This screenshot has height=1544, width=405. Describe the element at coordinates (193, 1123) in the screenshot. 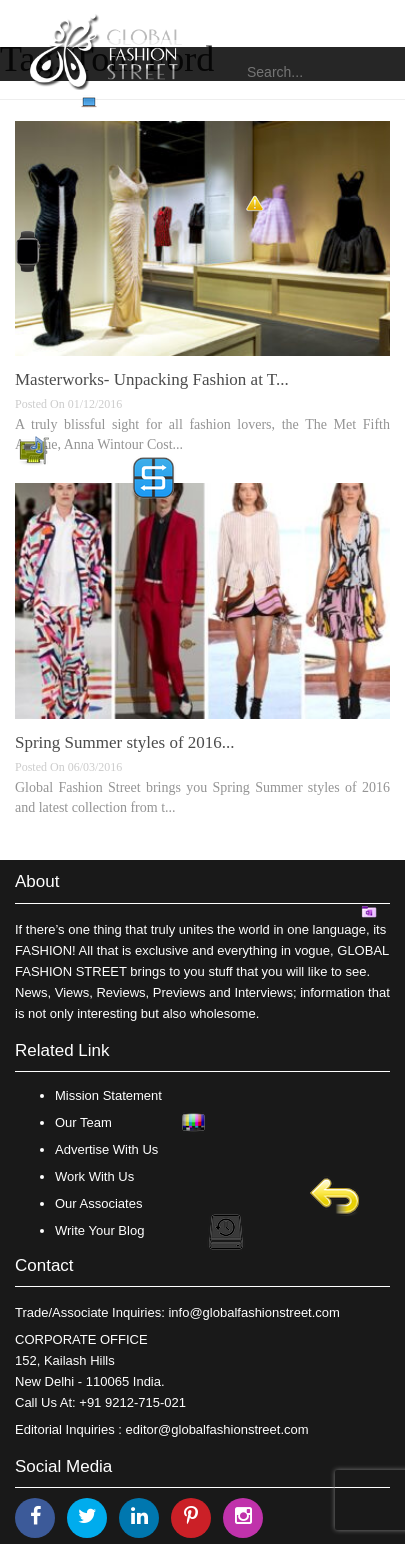

I see `indicates media library is being generated or indexed` at that location.